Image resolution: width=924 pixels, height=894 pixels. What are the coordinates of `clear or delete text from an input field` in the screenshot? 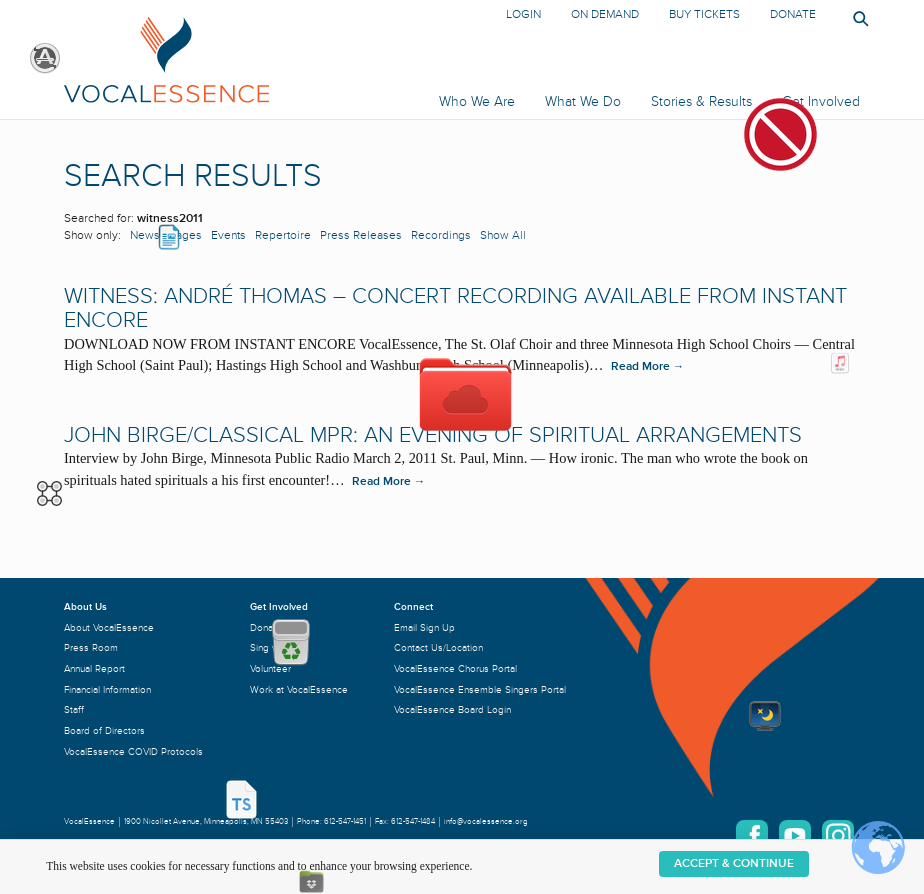 It's located at (780, 134).